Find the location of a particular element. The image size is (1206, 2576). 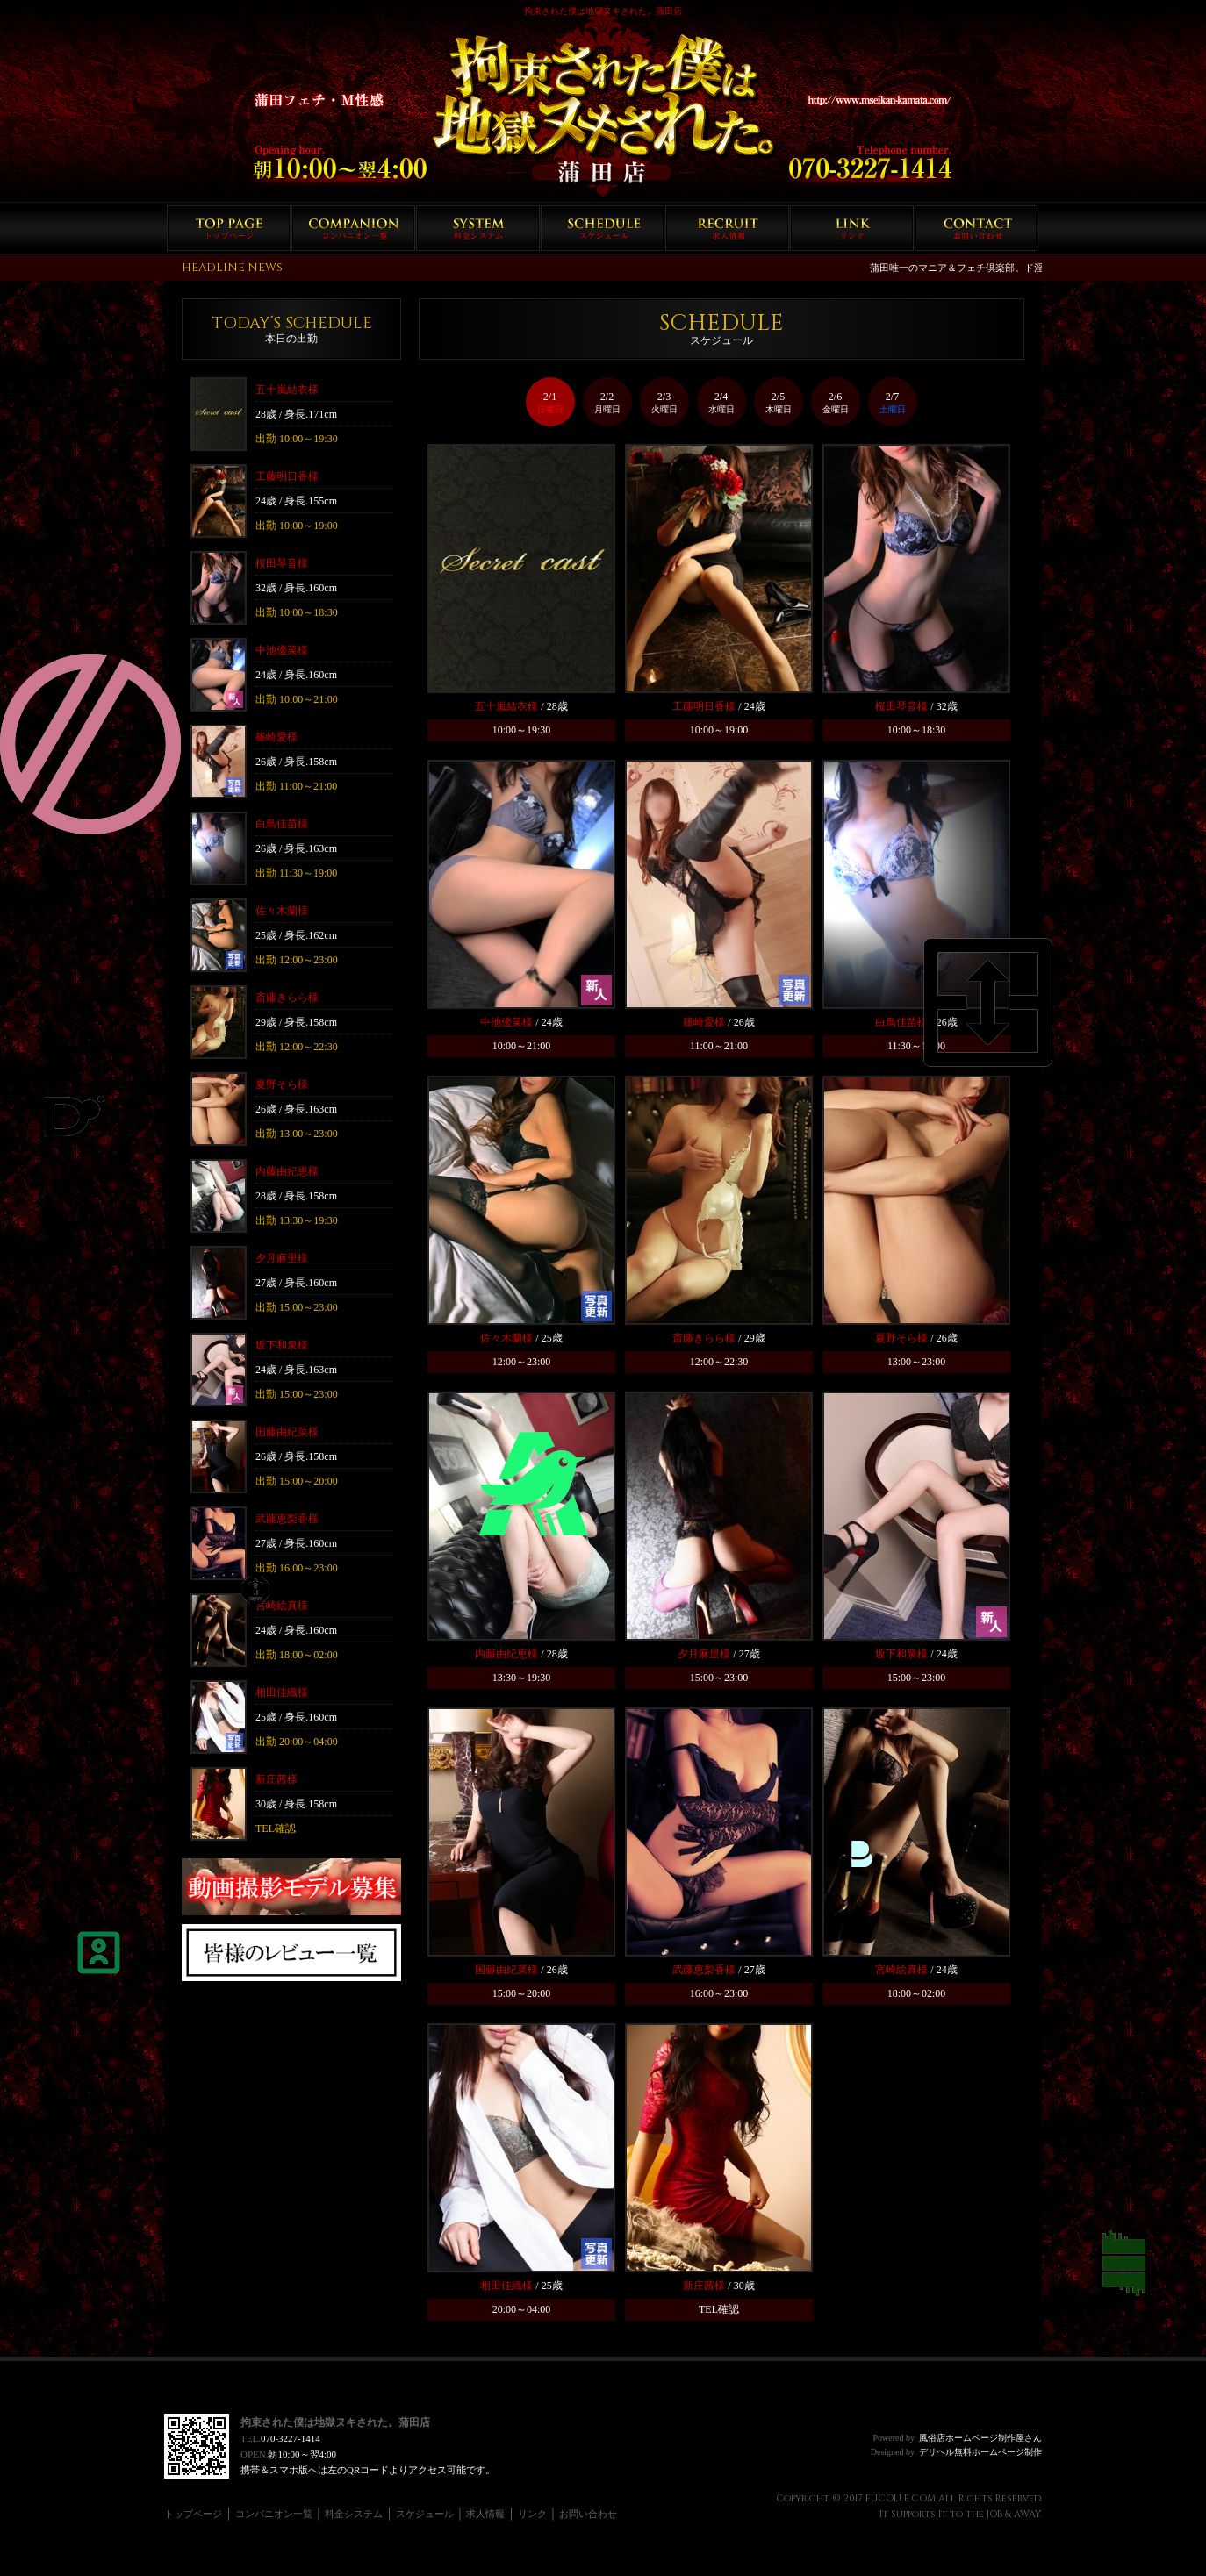

Auchan retail store app or website is located at coordinates (534, 1484).